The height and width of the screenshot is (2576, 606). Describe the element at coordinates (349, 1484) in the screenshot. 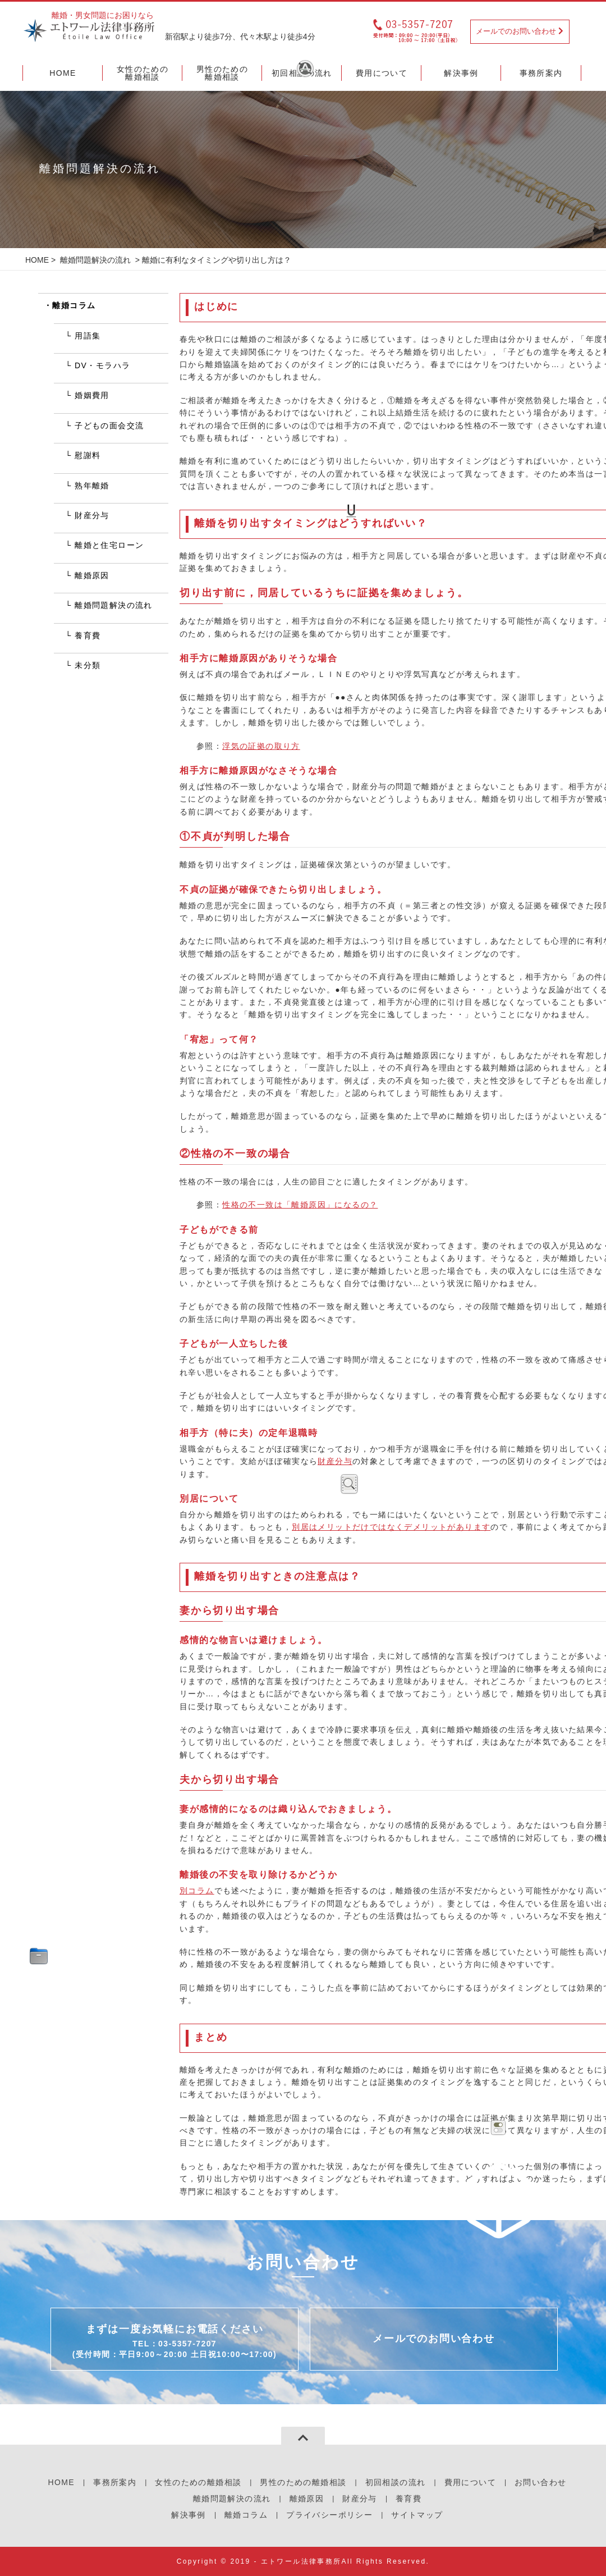

I see `open system log viewer` at that location.